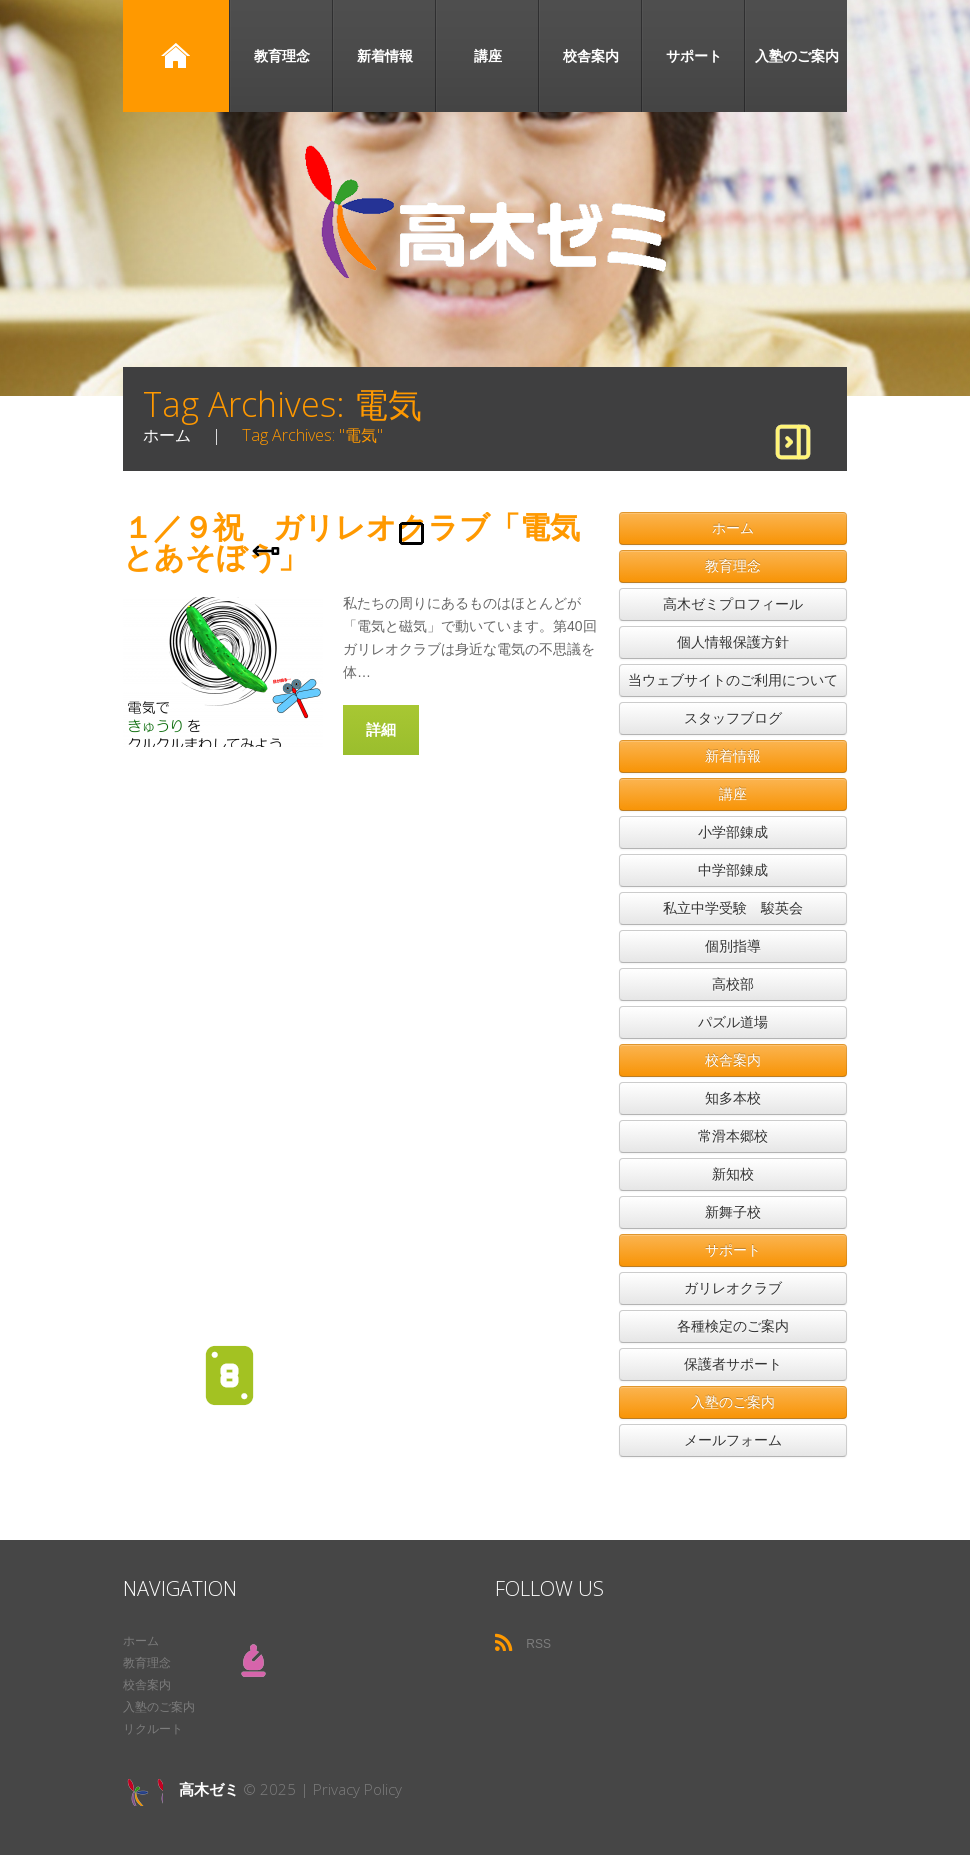 This screenshot has height=1855, width=970. What do you see at coordinates (229, 1375) in the screenshot?
I see `play the 8 card in a card game` at bounding box center [229, 1375].